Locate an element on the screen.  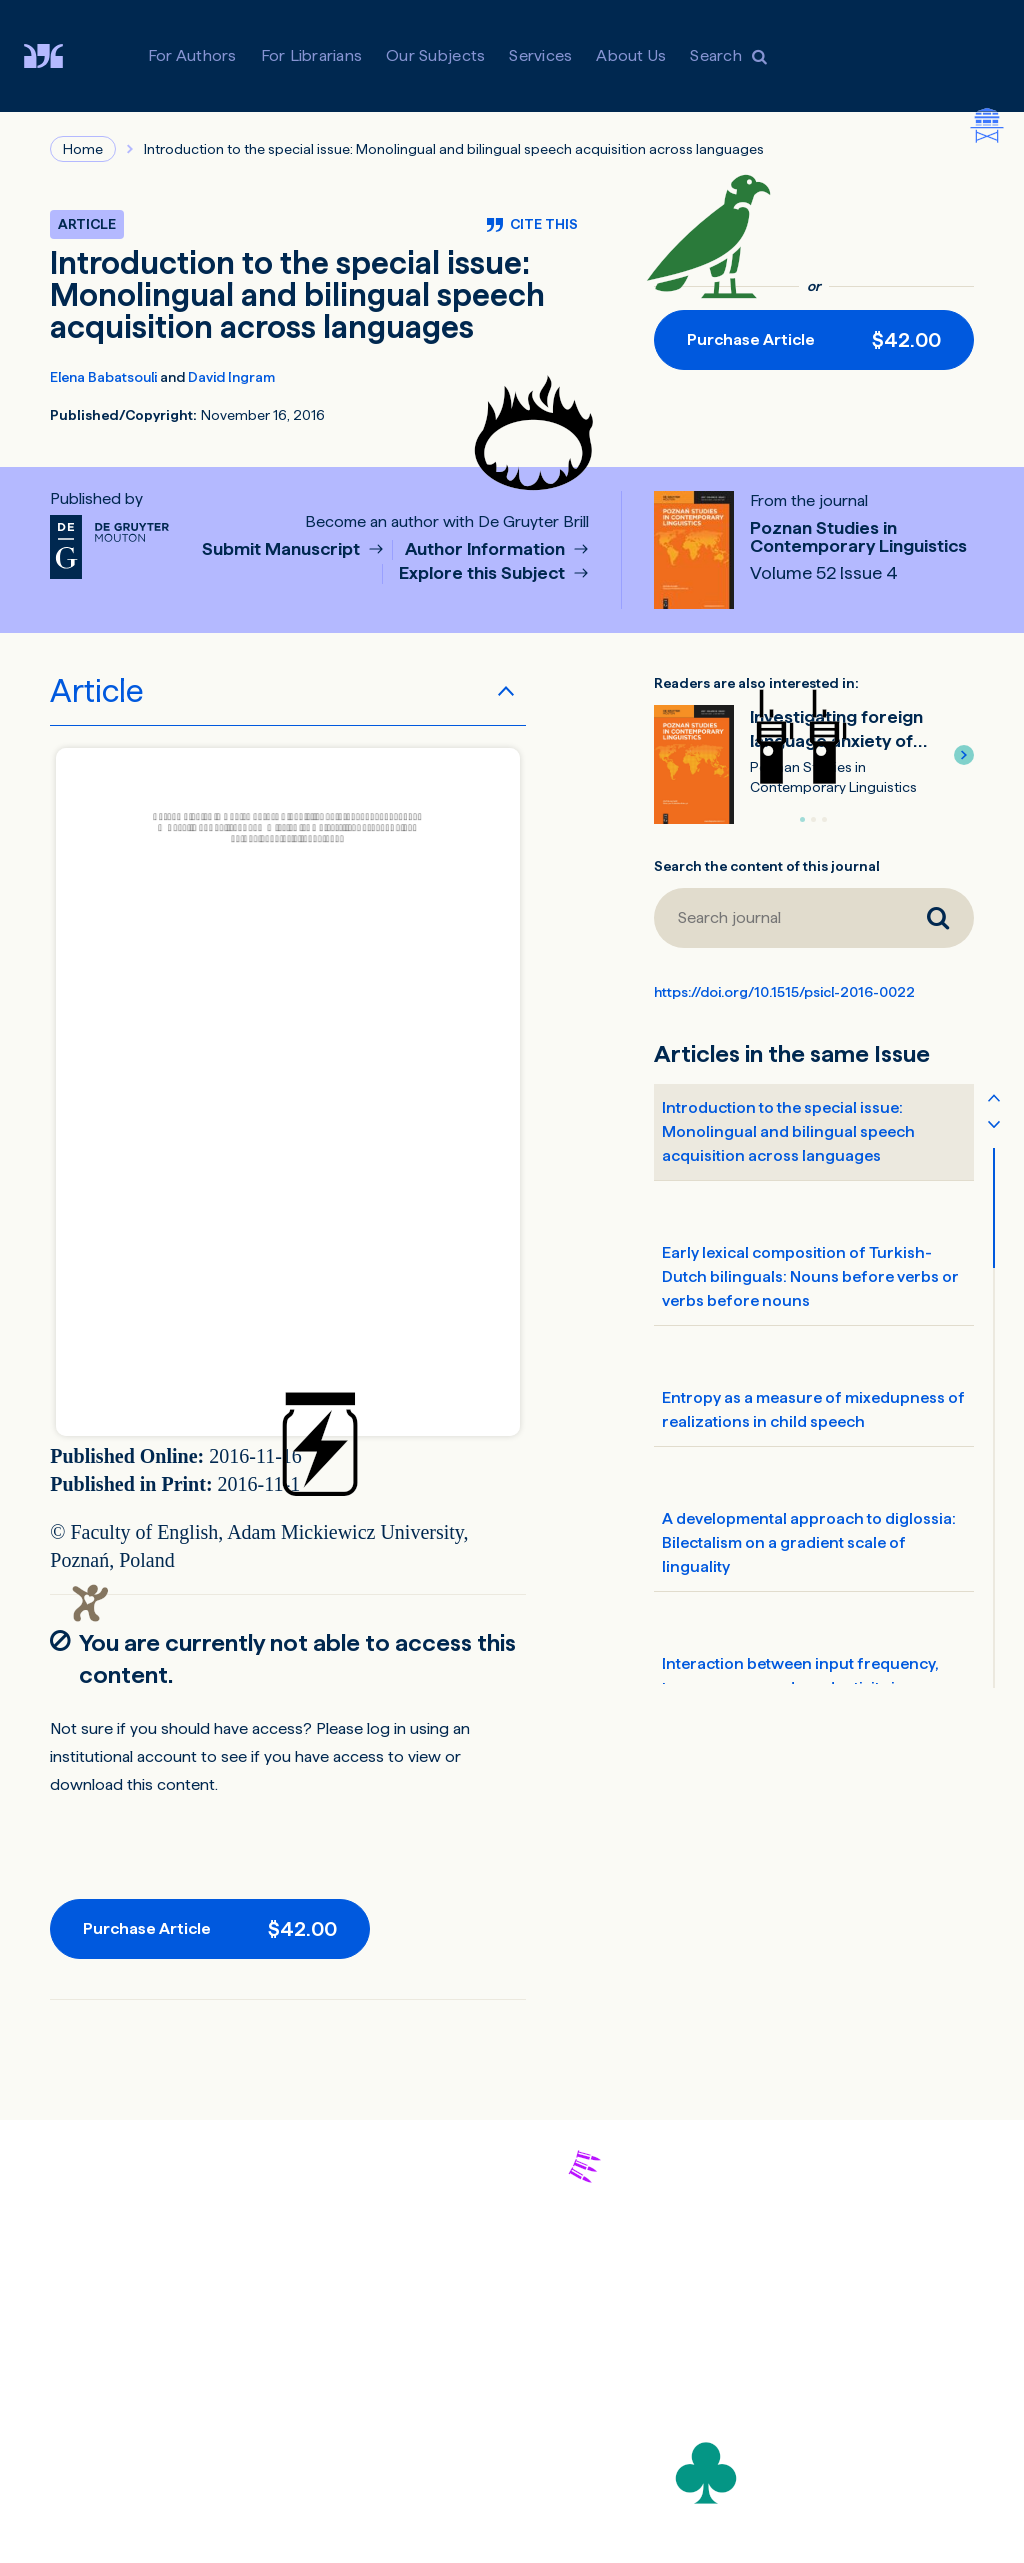
select clubs suit in a card game is located at coordinates (706, 2473).